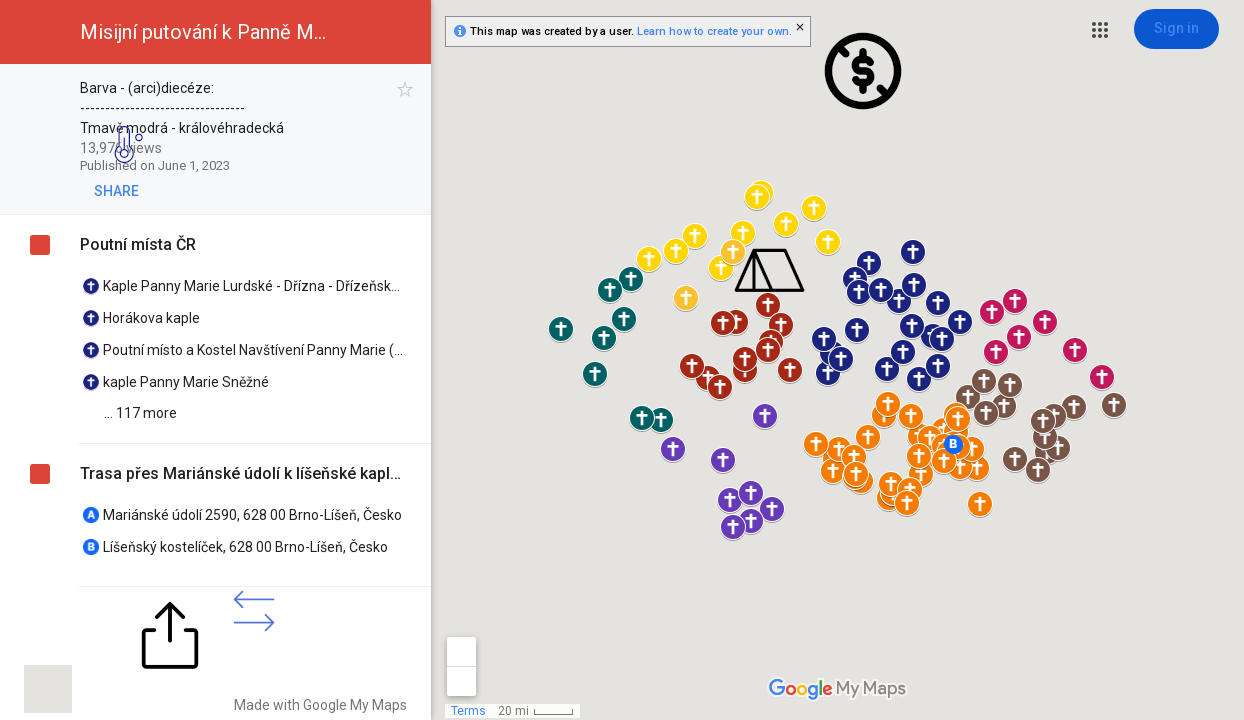 This screenshot has height=720, width=1244. What do you see at coordinates (170, 638) in the screenshot?
I see `export or share content to another app` at bounding box center [170, 638].